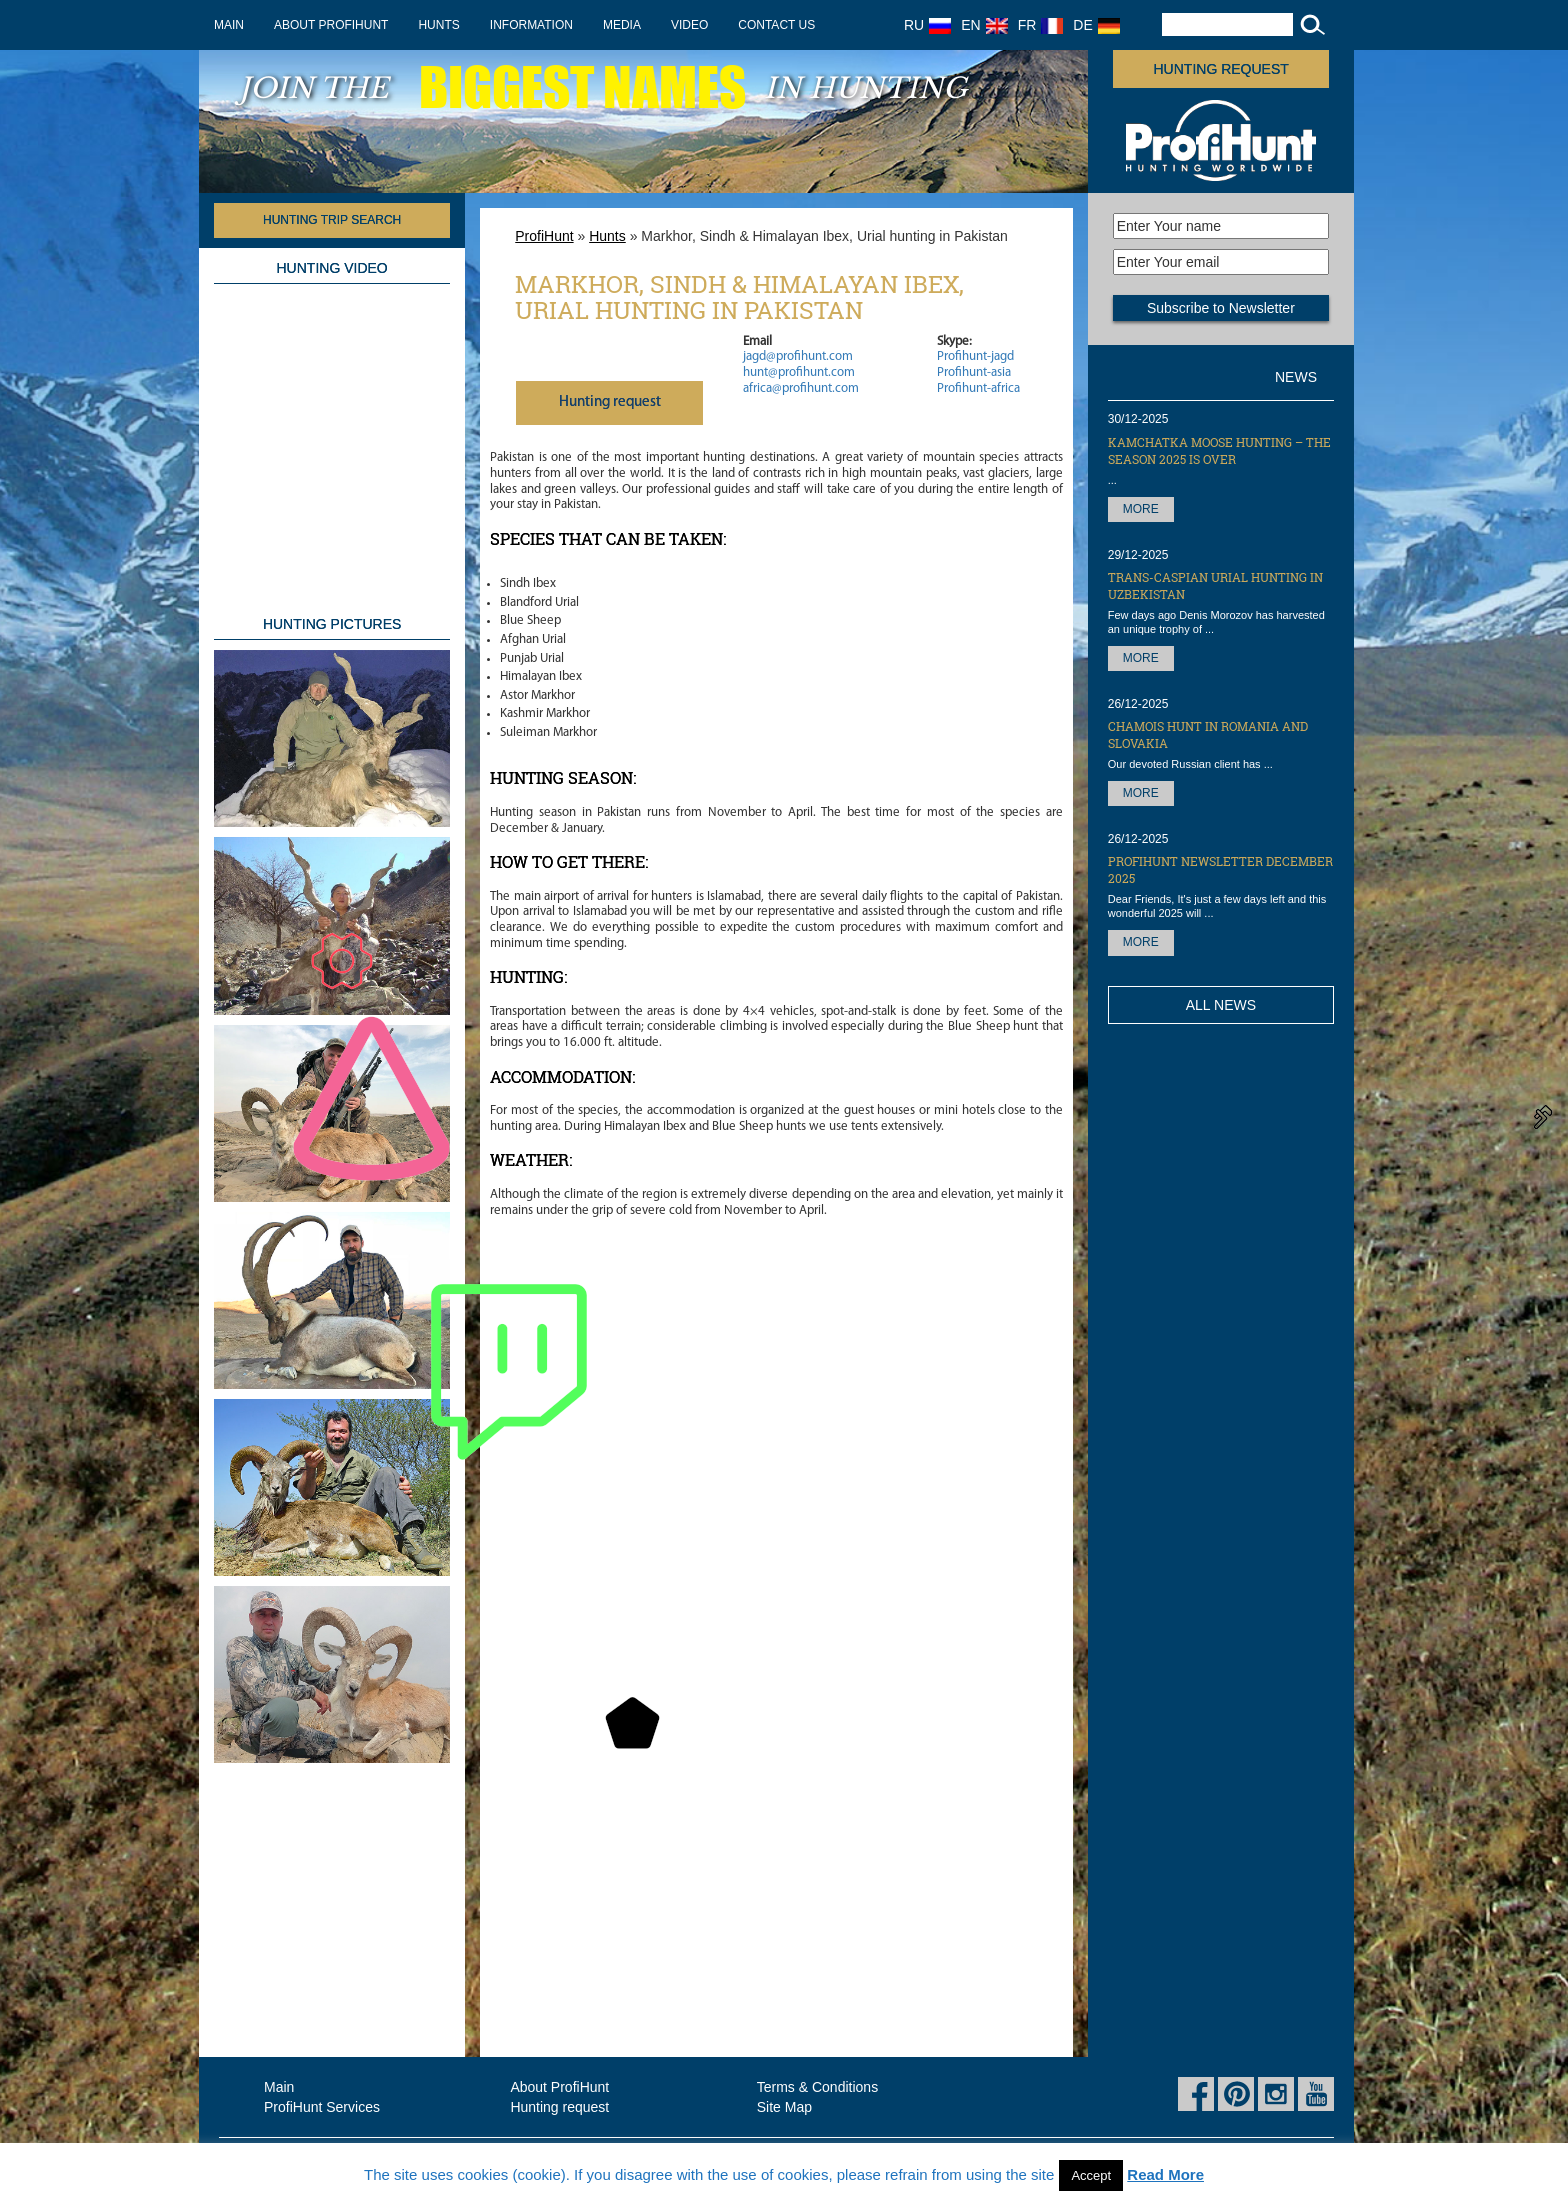 The image size is (1568, 2203). Describe the element at coordinates (371, 1102) in the screenshot. I see `indicates 3D or shape tools` at that location.